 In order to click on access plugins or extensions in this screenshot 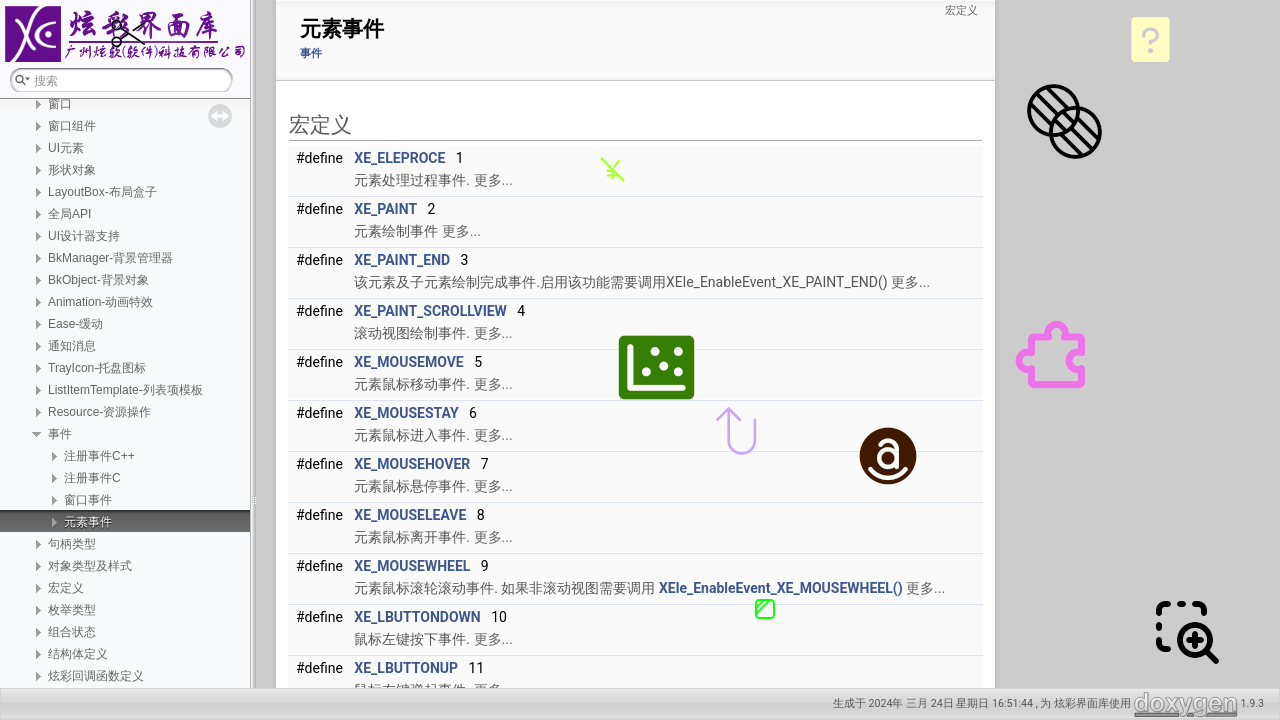, I will do `click(1054, 357)`.